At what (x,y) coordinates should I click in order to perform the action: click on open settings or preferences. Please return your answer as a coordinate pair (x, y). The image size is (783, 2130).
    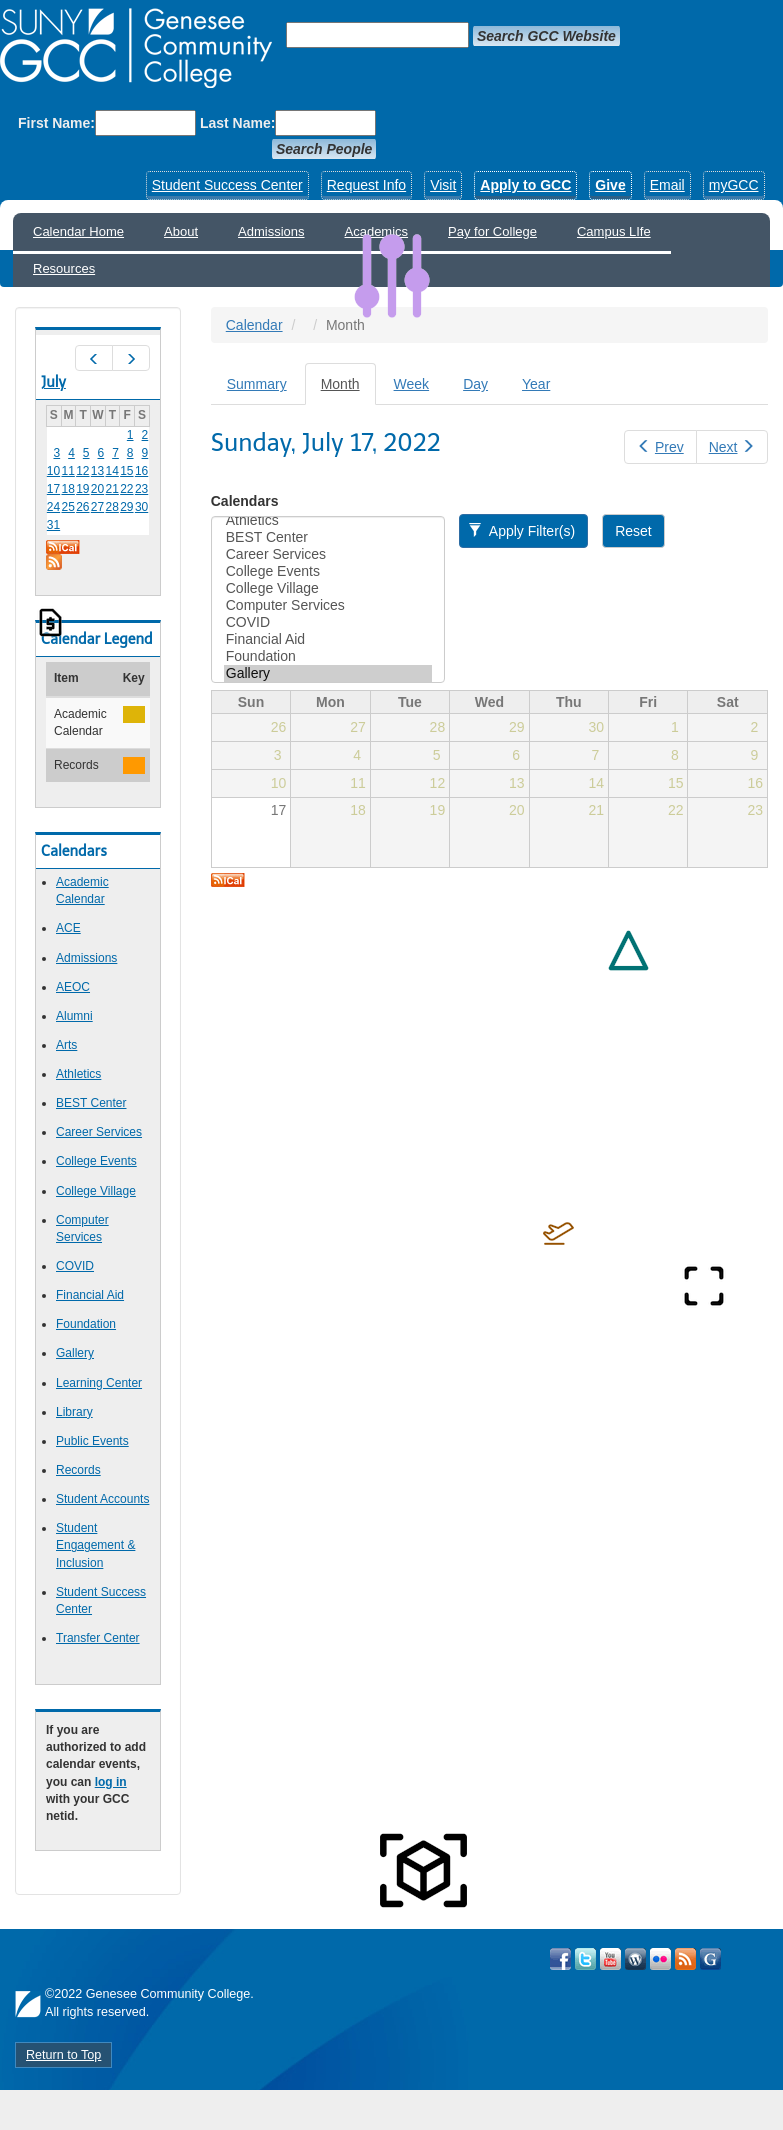
    Looking at the image, I should click on (392, 276).